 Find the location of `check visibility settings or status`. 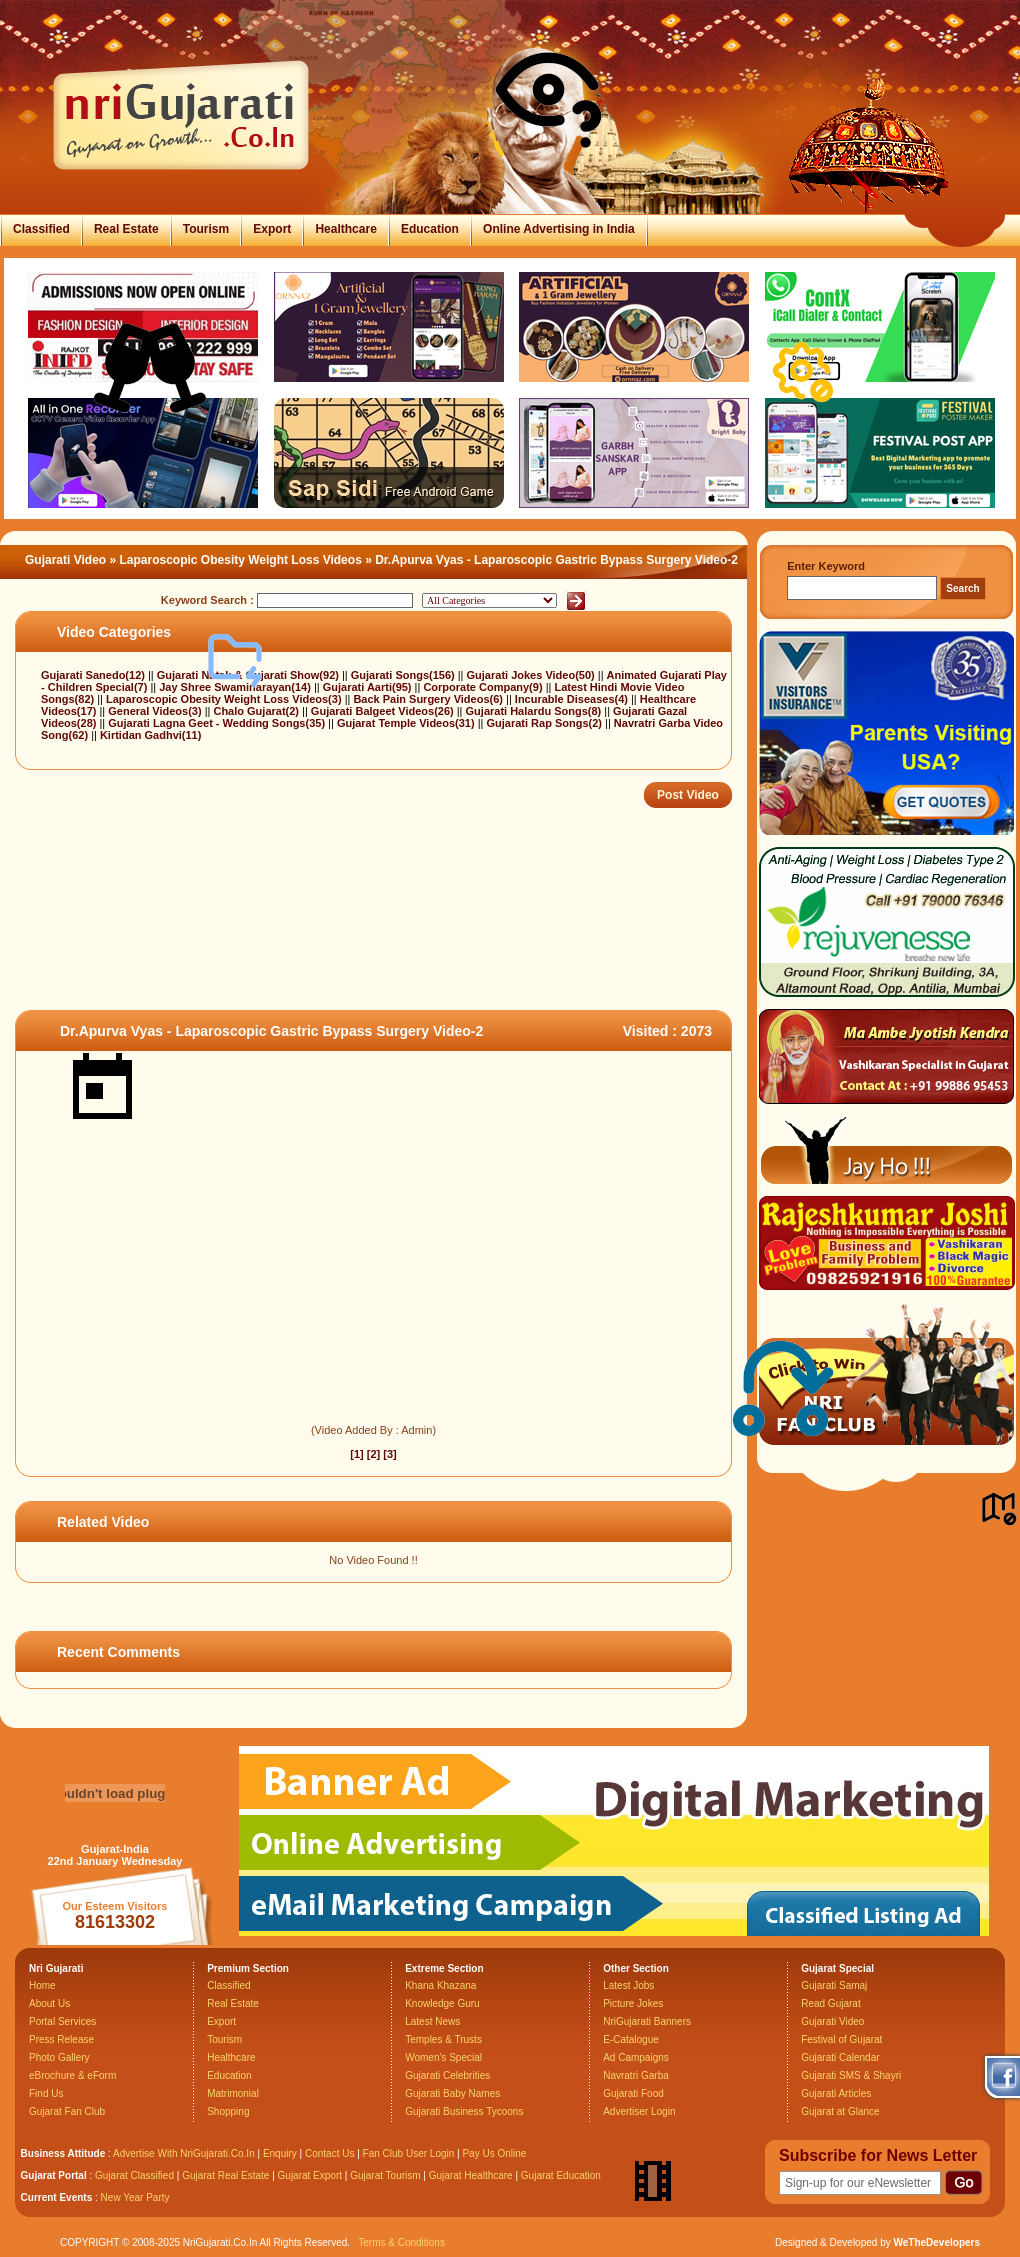

check visibility settings or status is located at coordinates (548, 89).